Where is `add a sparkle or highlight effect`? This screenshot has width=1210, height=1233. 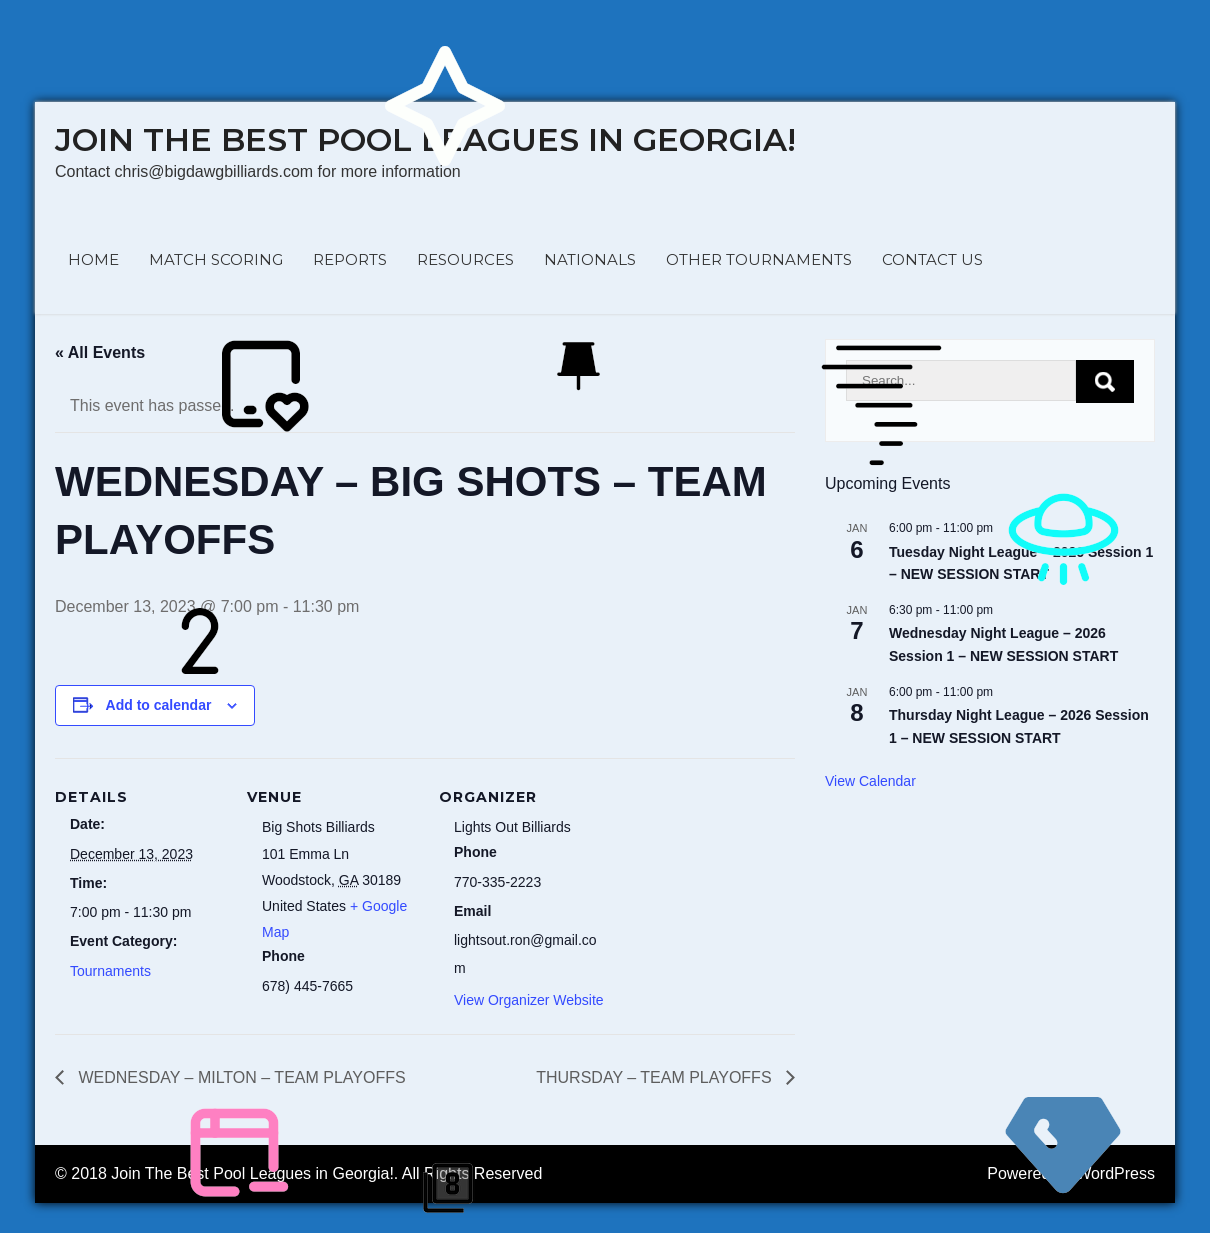 add a sparkle or highlight effect is located at coordinates (445, 106).